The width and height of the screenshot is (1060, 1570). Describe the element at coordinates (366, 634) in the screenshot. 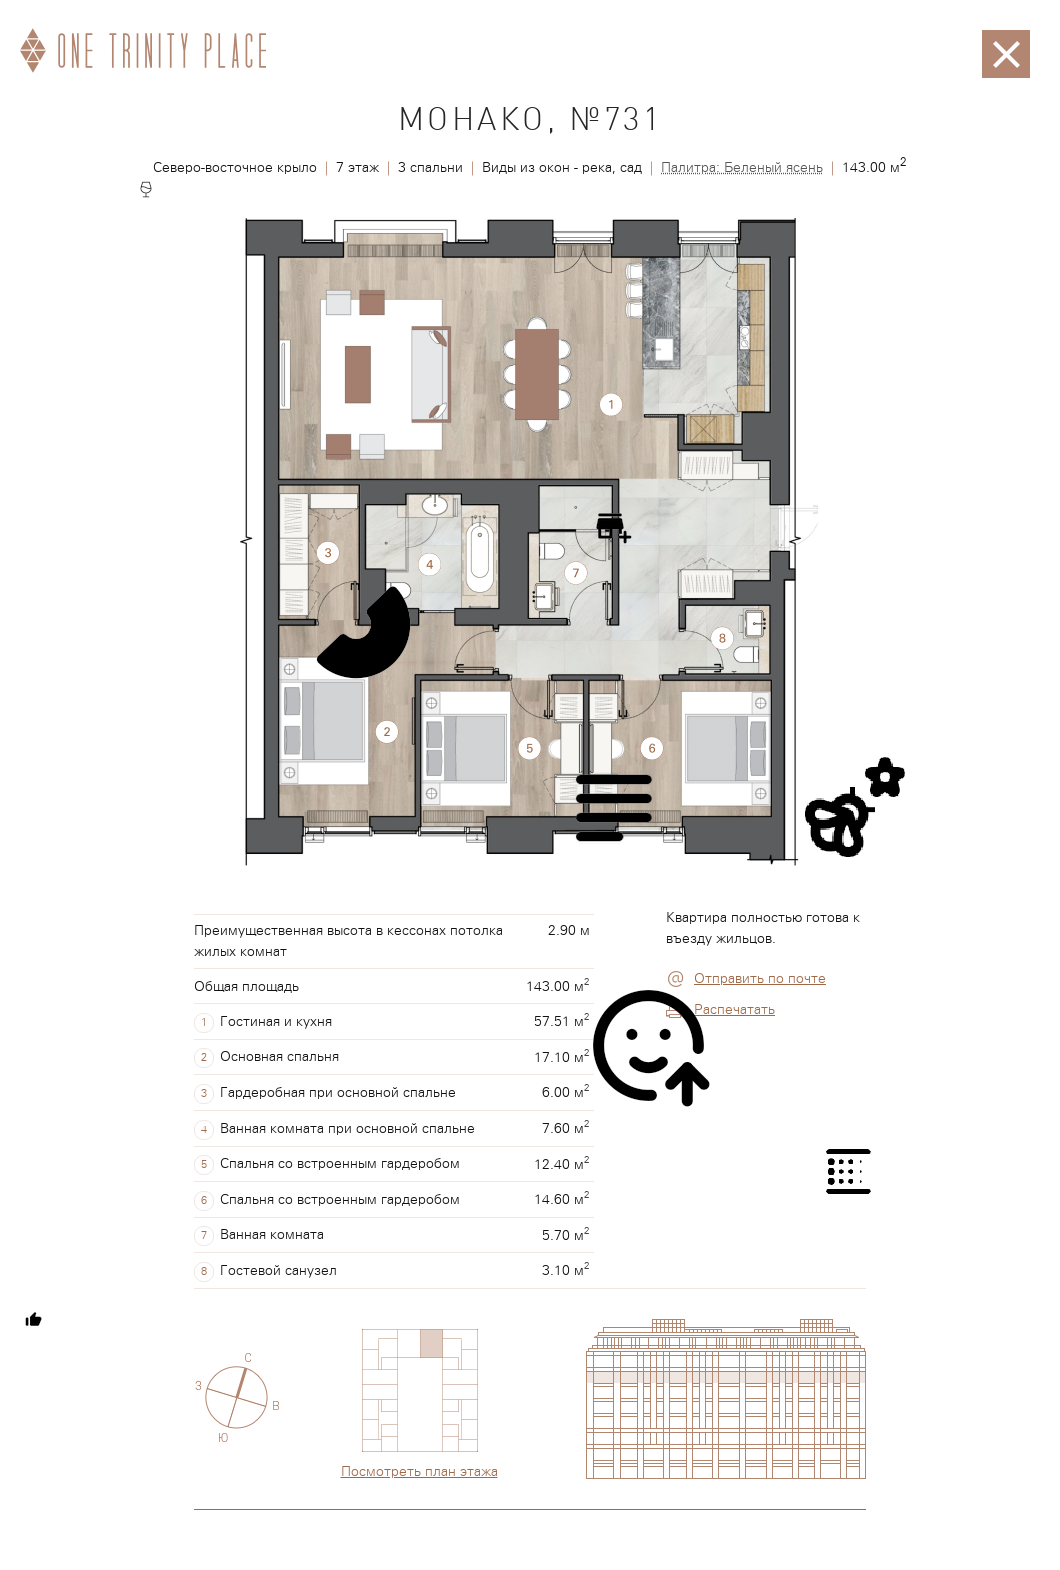

I see `food or fruit category icon` at that location.